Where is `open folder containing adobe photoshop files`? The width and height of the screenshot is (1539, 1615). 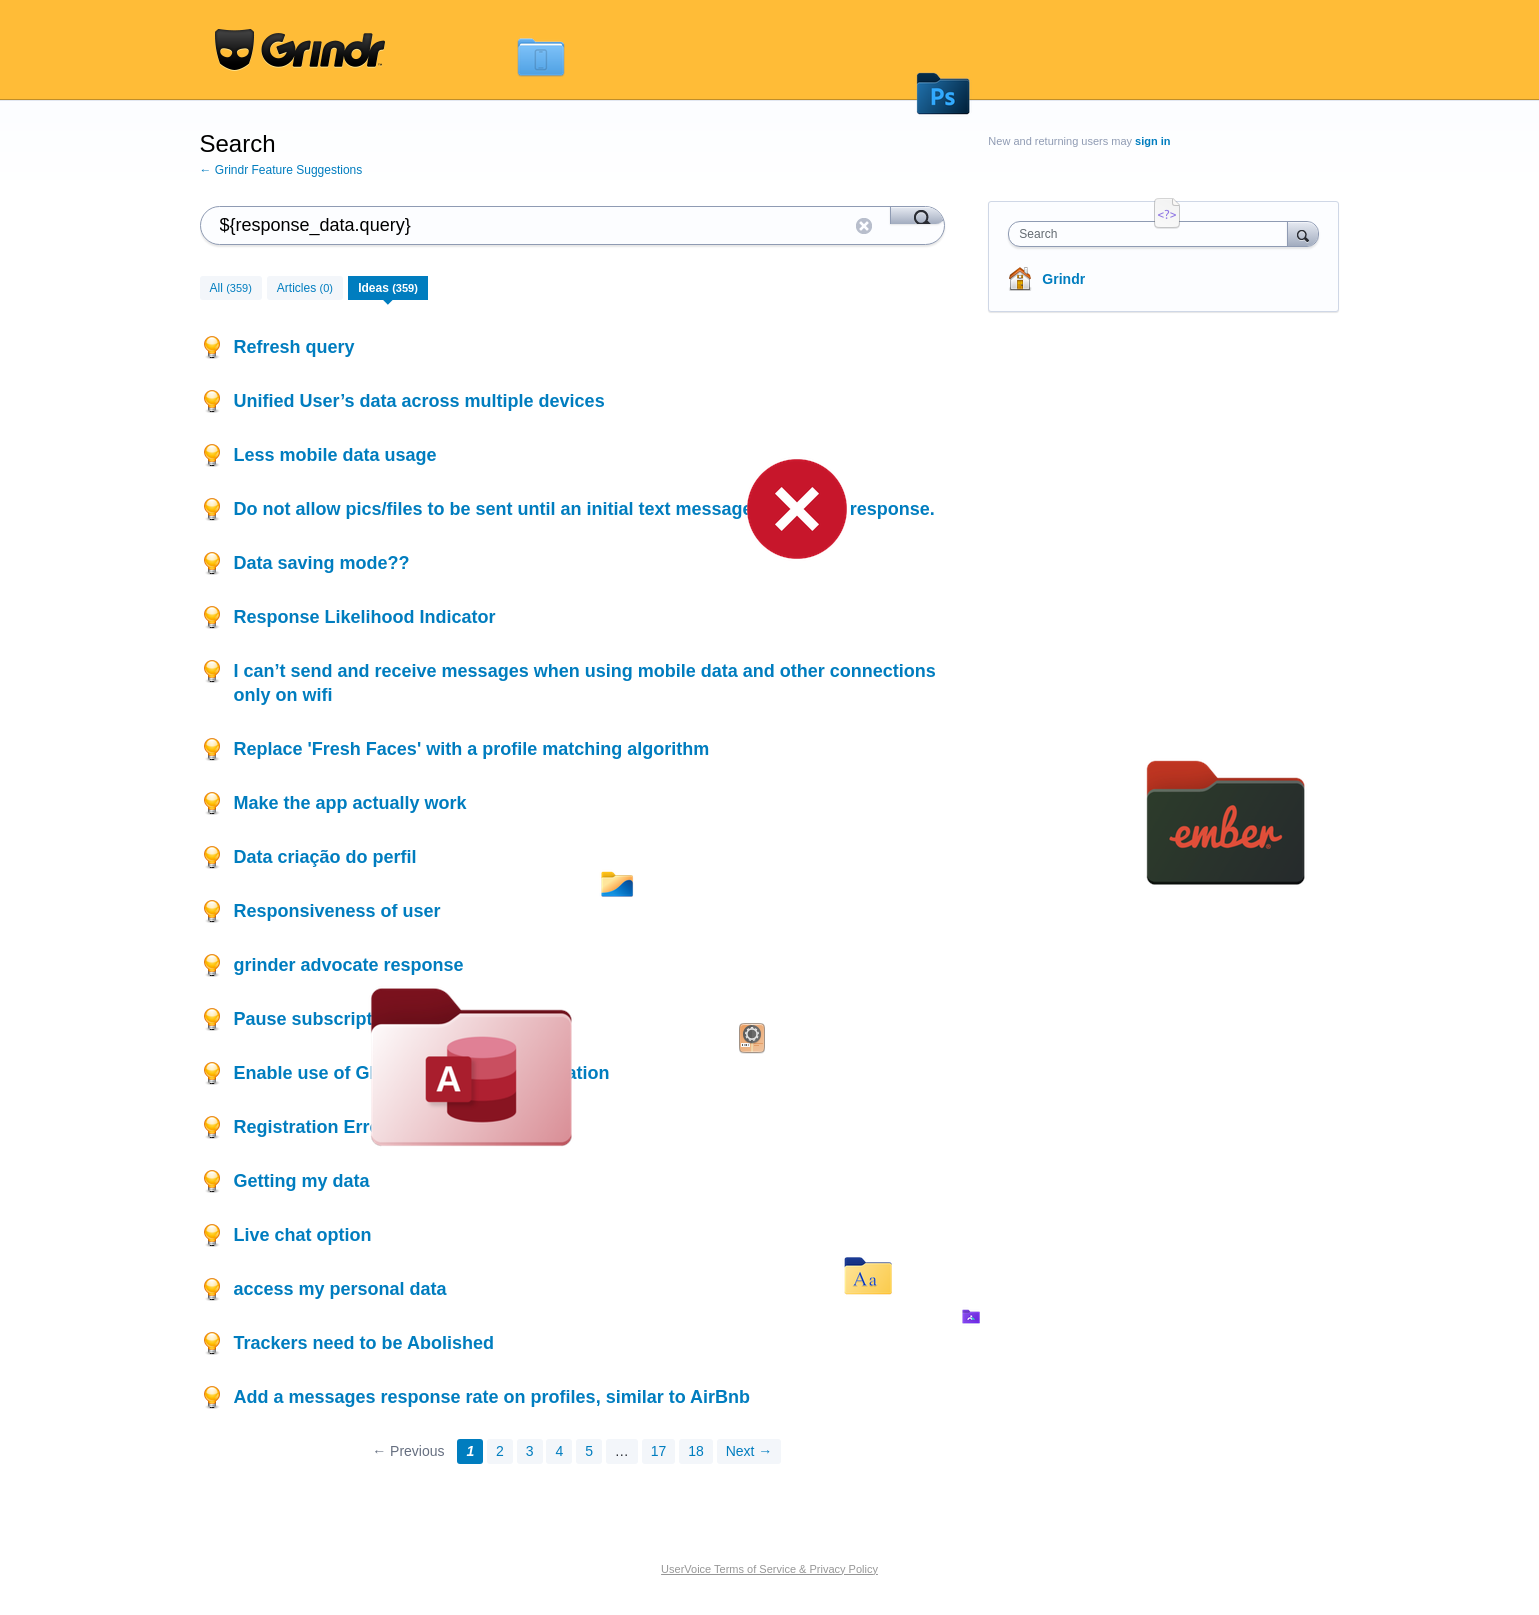
open folder containing adobe photoshop files is located at coordinates (943, 95).